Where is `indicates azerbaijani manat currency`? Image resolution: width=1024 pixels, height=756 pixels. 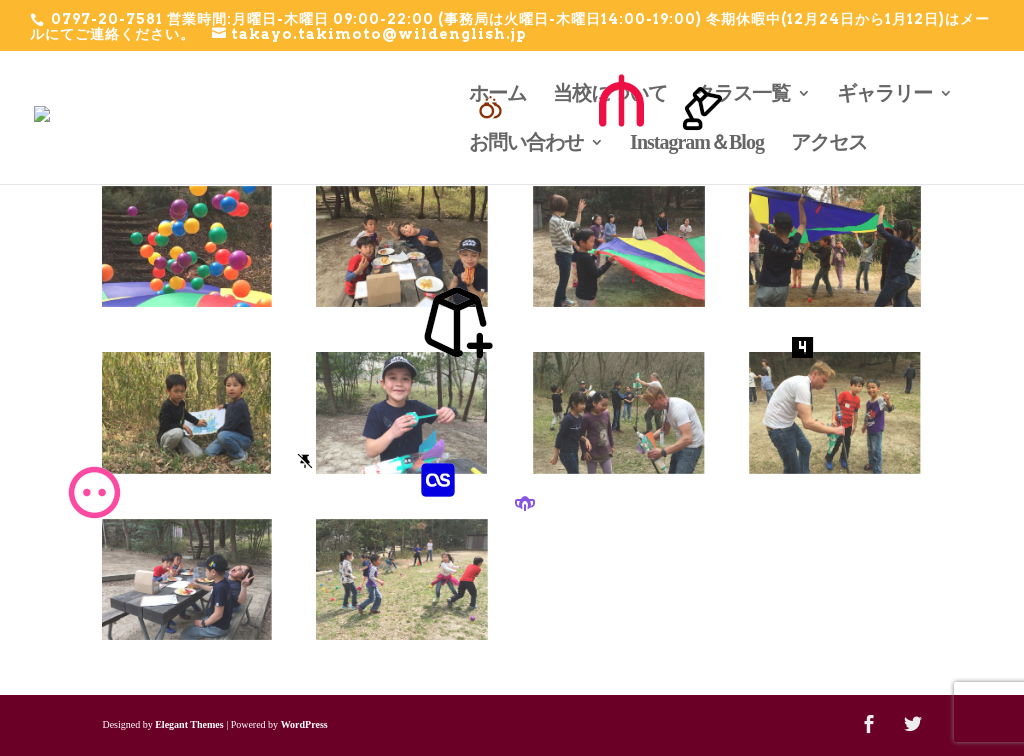 indicates azerbaijani manat currency is located at coordinates (621, 100).